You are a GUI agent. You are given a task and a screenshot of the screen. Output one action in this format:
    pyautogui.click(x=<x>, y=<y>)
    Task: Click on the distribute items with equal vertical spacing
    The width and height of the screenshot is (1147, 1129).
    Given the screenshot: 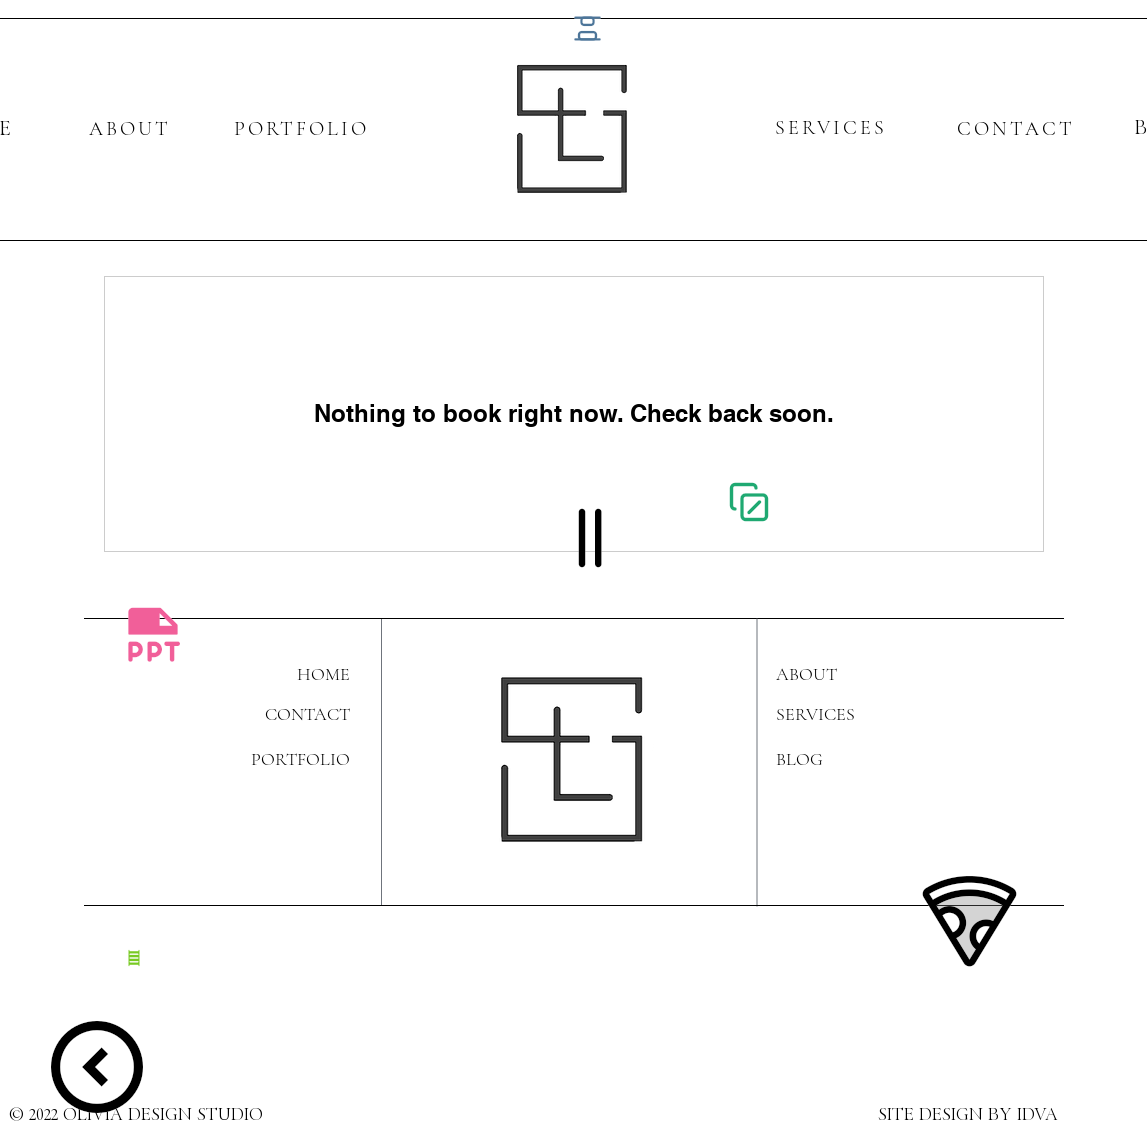 What is the action you would take?
    pyautogui.click(x=587, y=28)
    